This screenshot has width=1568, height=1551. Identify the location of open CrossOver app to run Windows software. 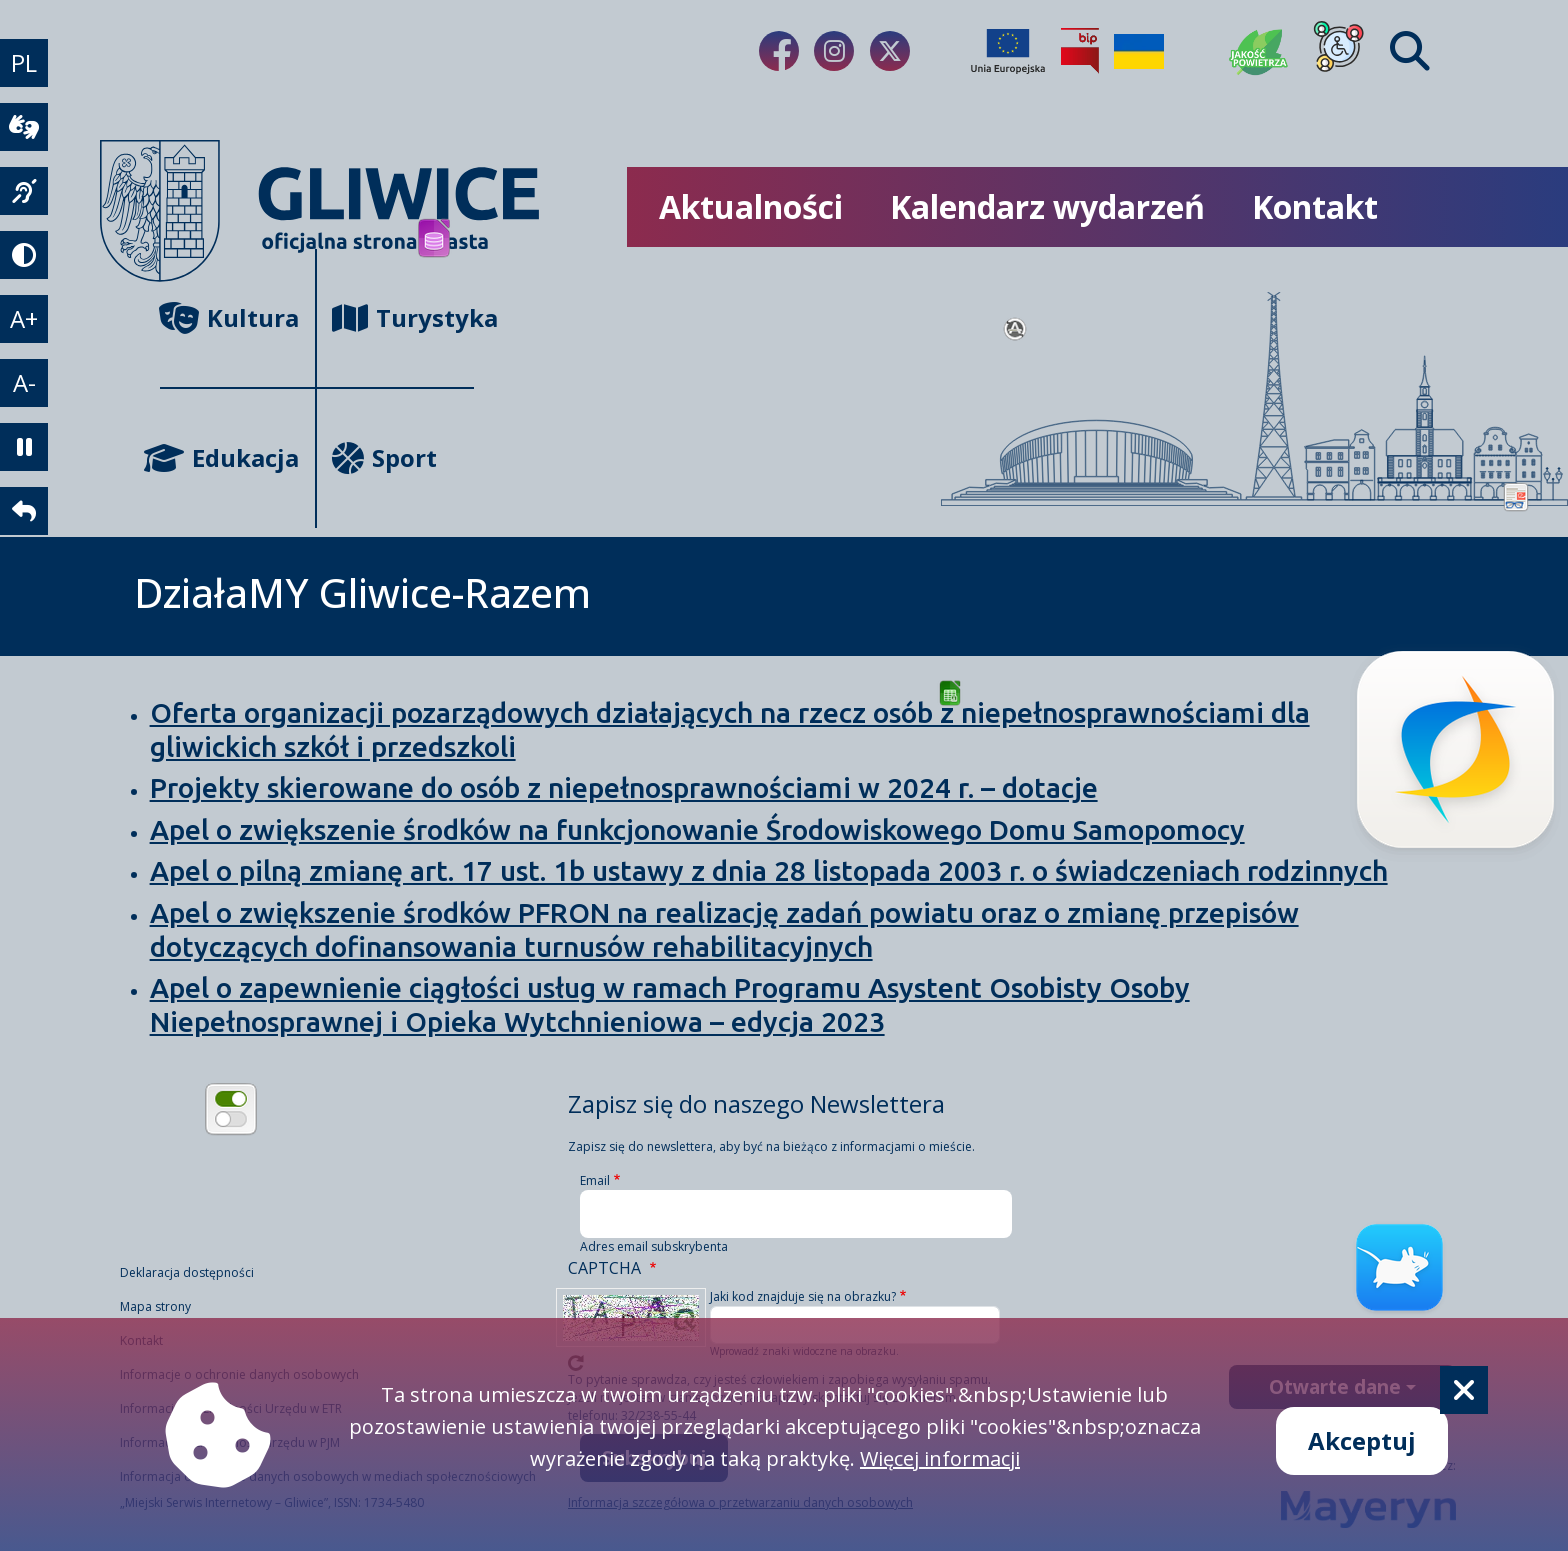
(1455, 749).